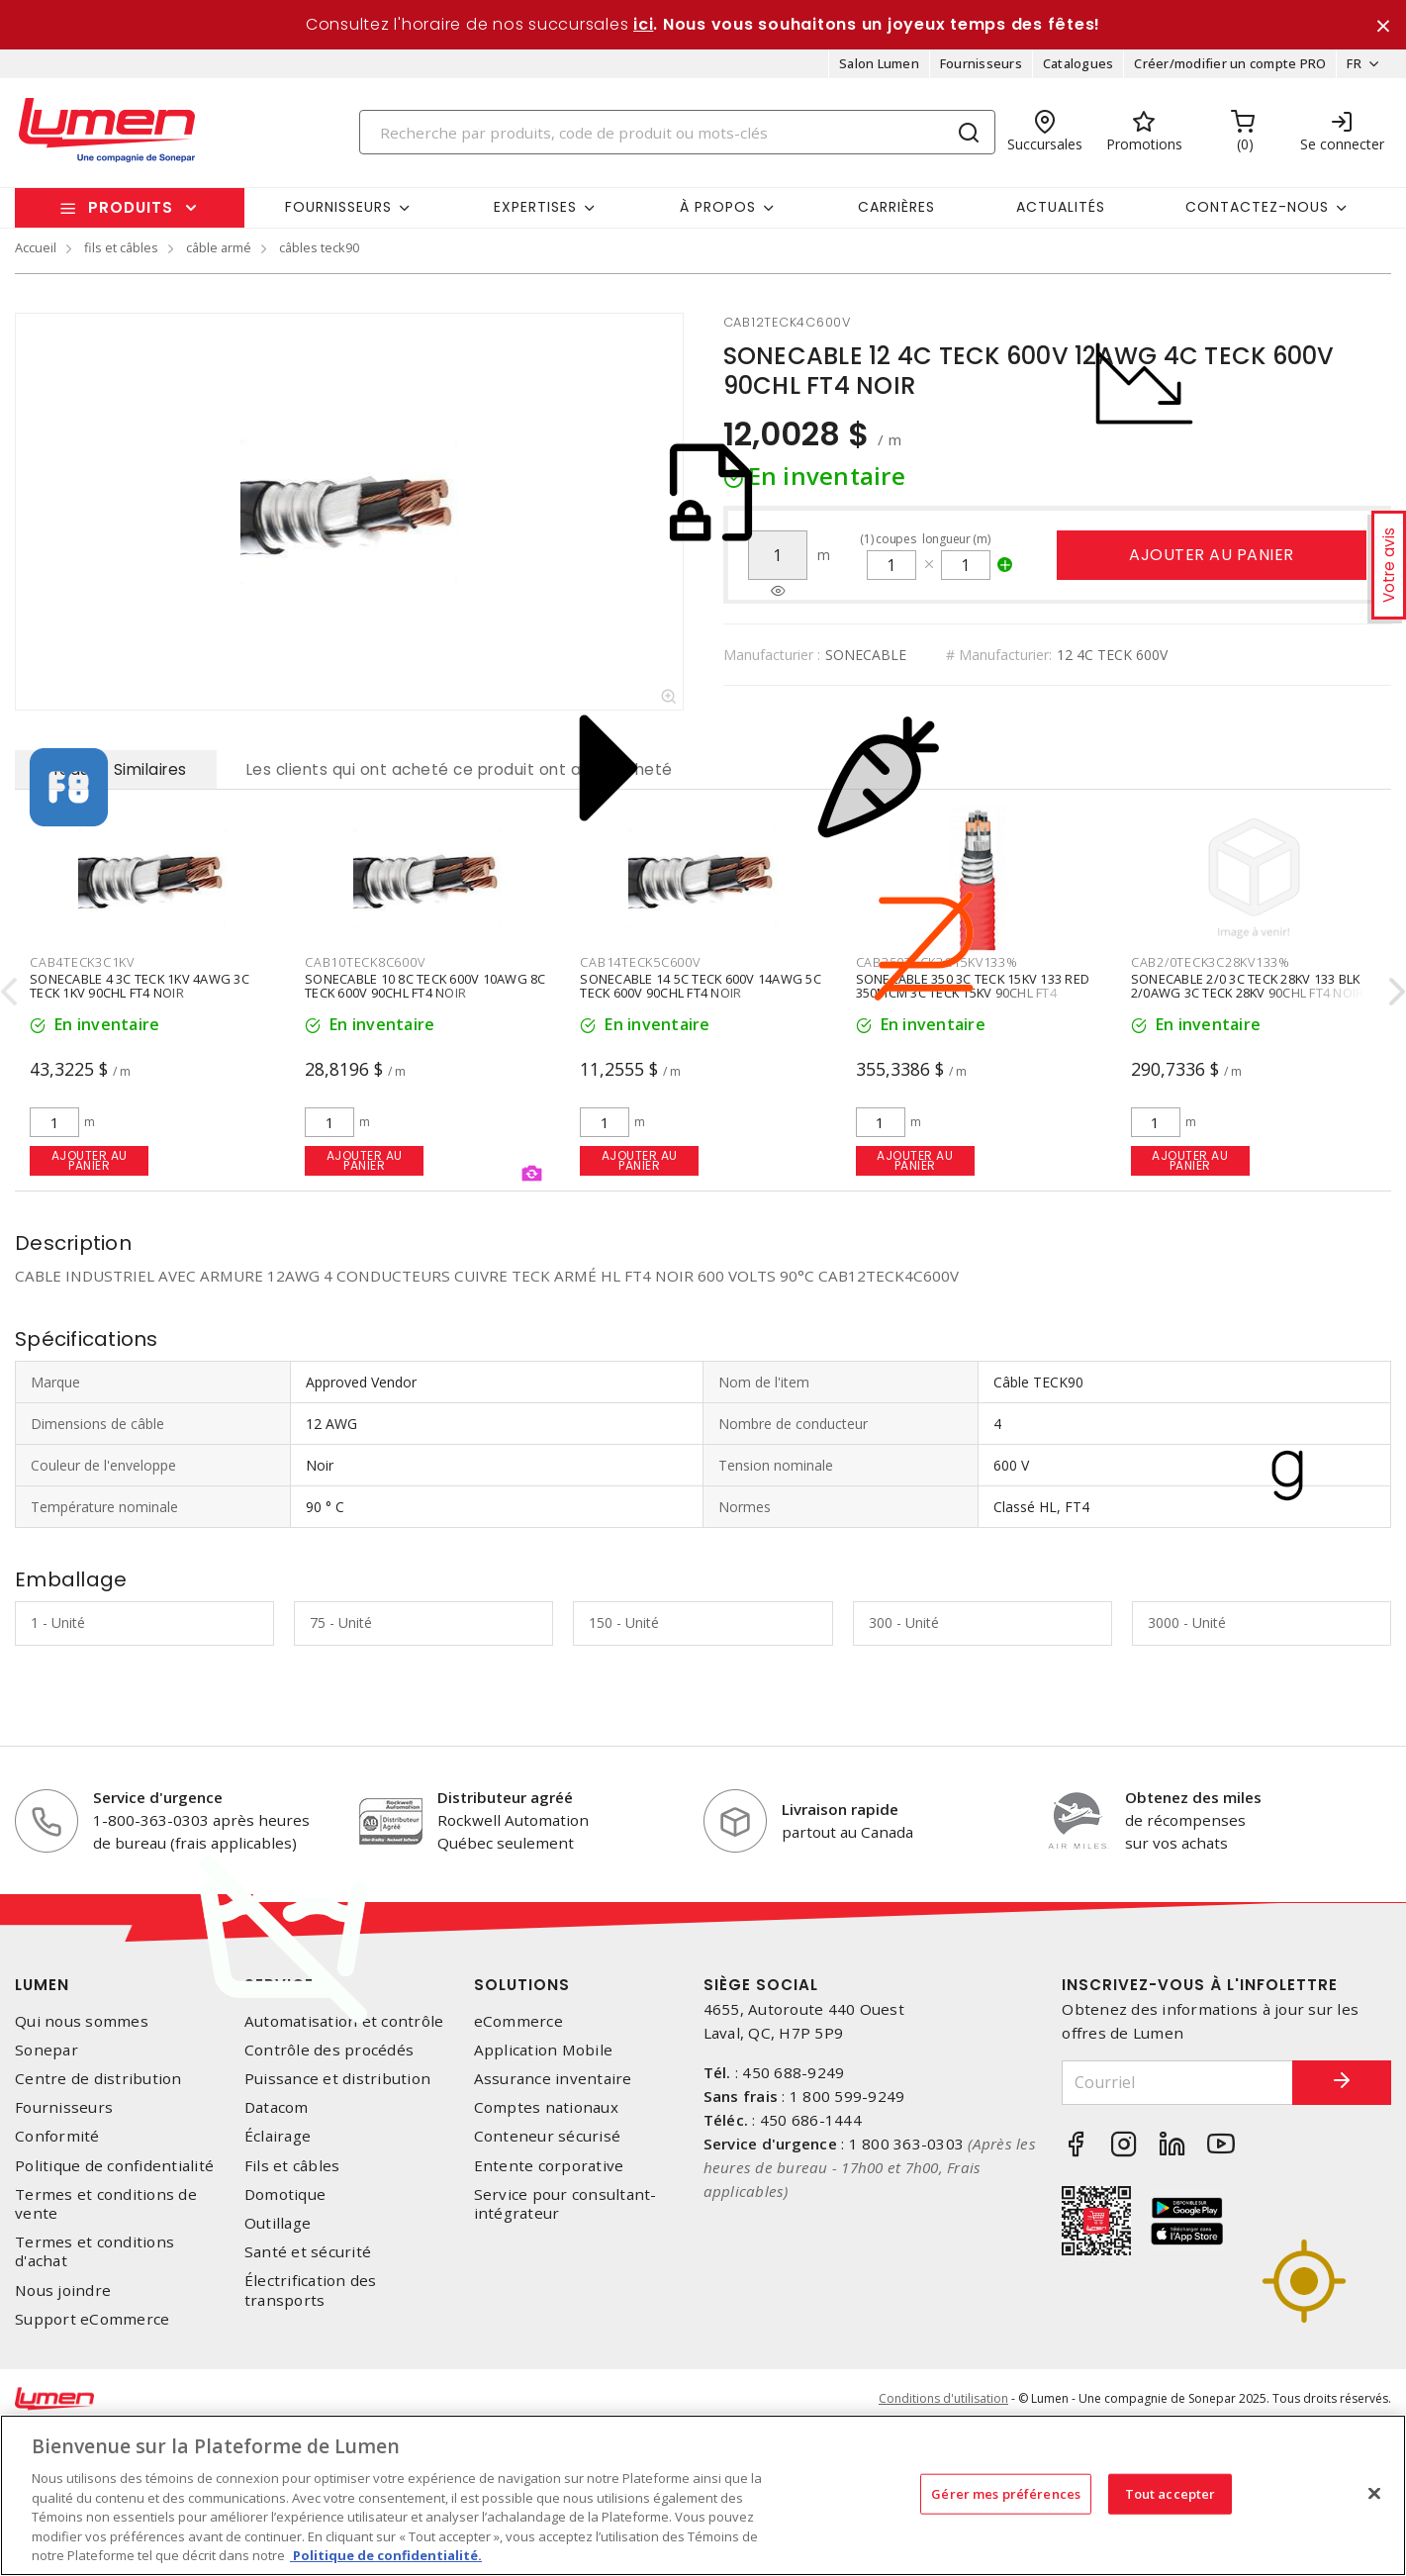 This screenshot has height=2576, width=1406. I want to click on access a password-protected file, so click(710, 492).